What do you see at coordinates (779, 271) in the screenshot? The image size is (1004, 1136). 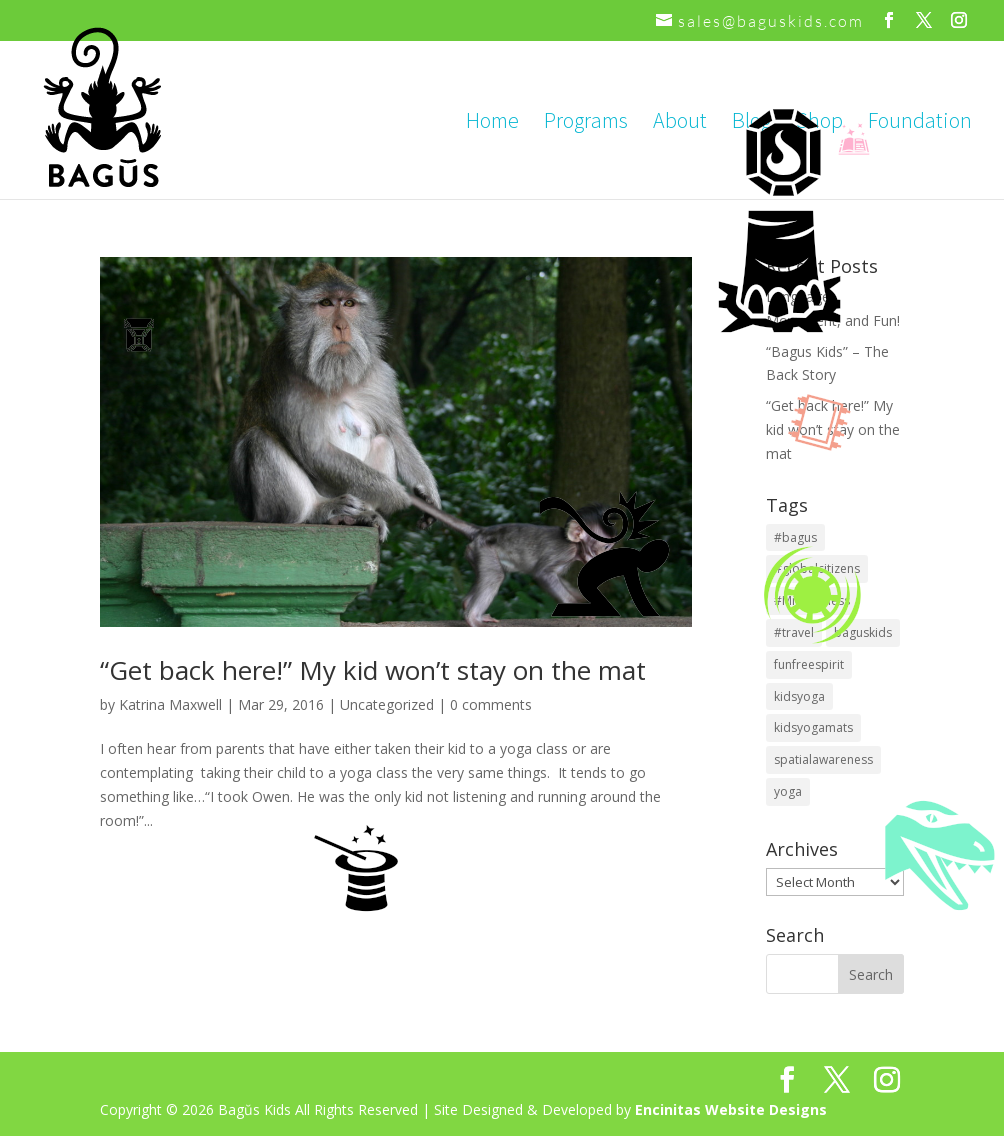 I see `perform a stomp attack` at bounding box center [779, 271].